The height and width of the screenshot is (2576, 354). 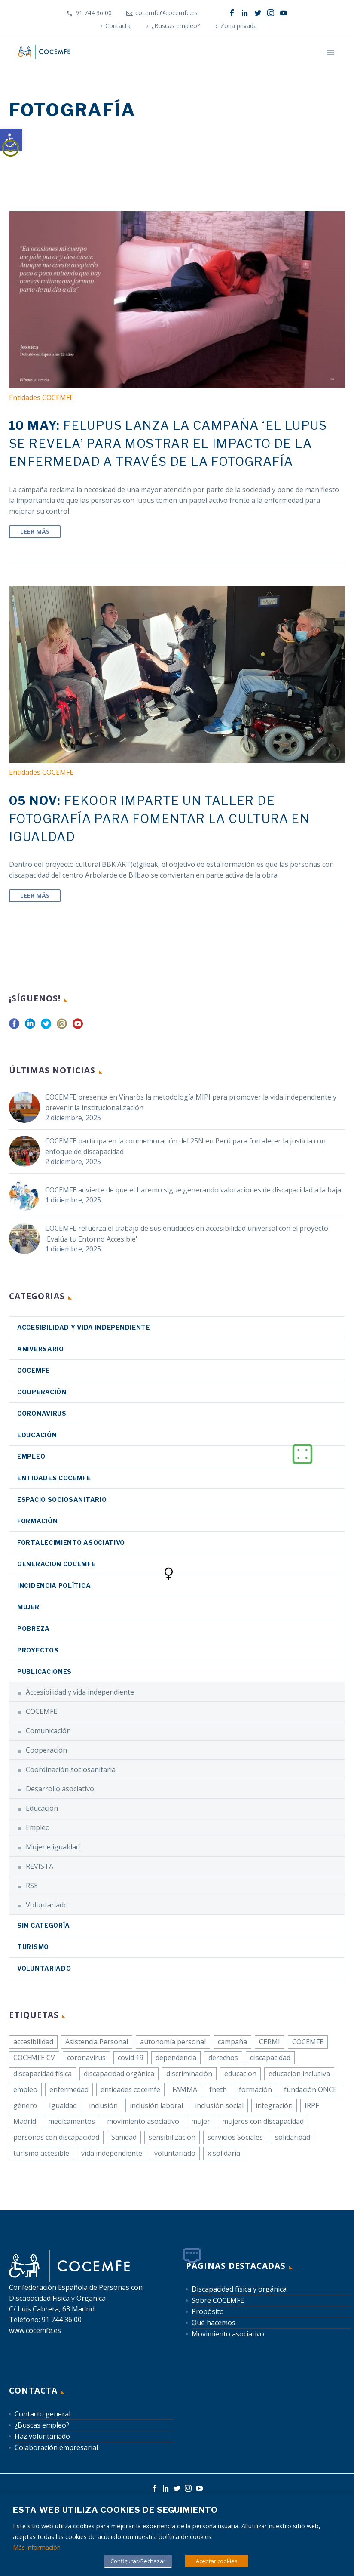 What do you see at coordinates (10, 148) in the screenshot?
I see `add an emoji or reaction` at bounding box center [10, 148].